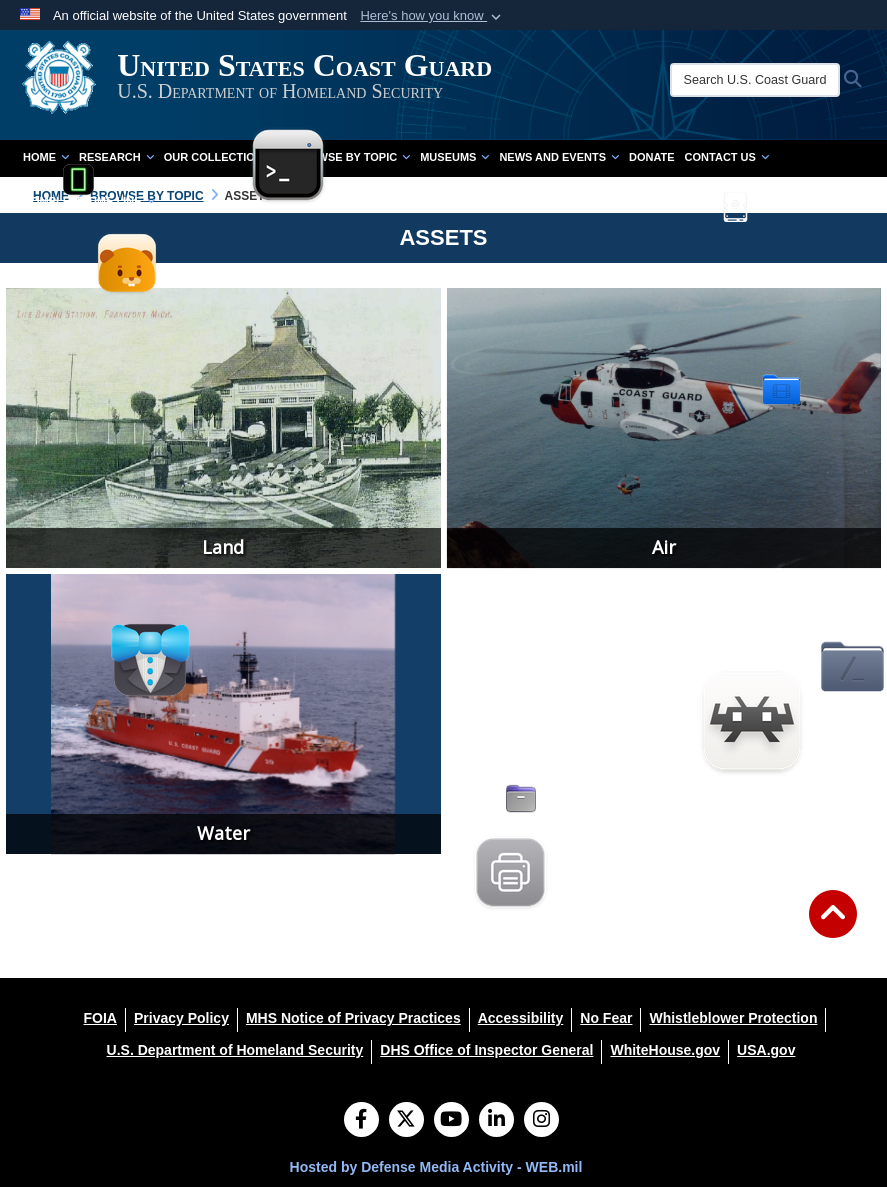 This screenshot has height=1187, width=887. I want to click on launch portal reloaded game, so click(78, 179).